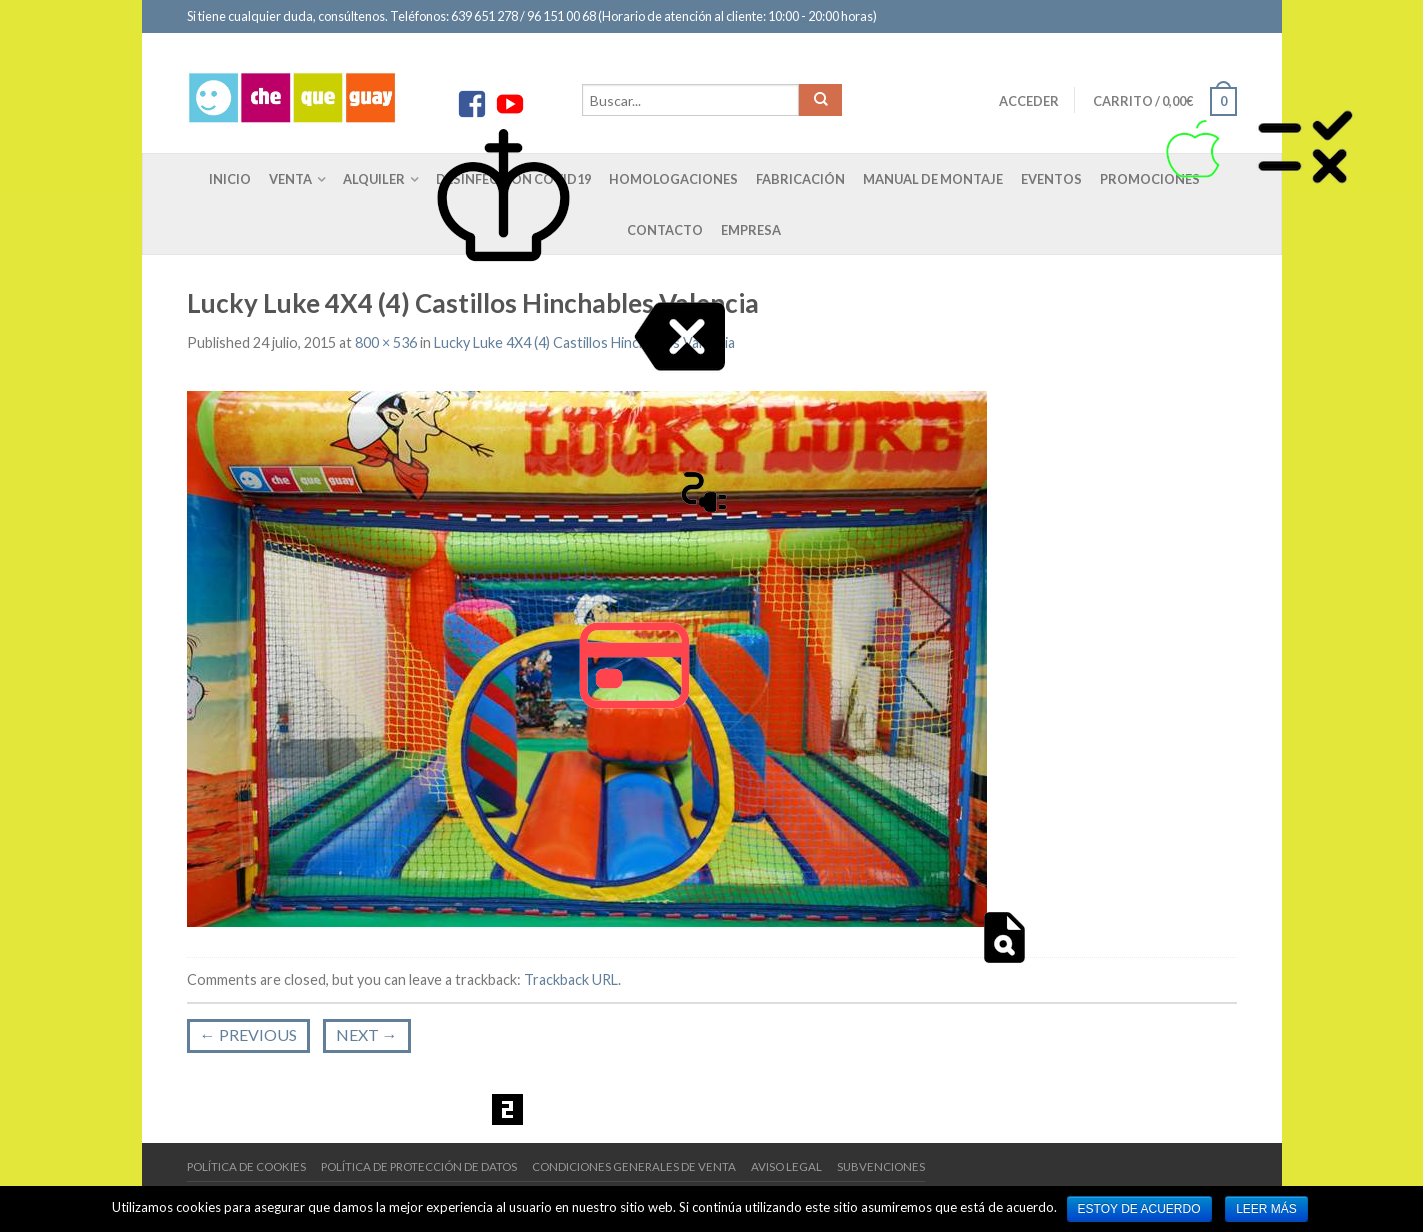 This screenshot has height=1232, width=1423. What do you see at coordinates (1004, 937) in the screenshot?
I see `search within document` at bounding box center [1004, 937].